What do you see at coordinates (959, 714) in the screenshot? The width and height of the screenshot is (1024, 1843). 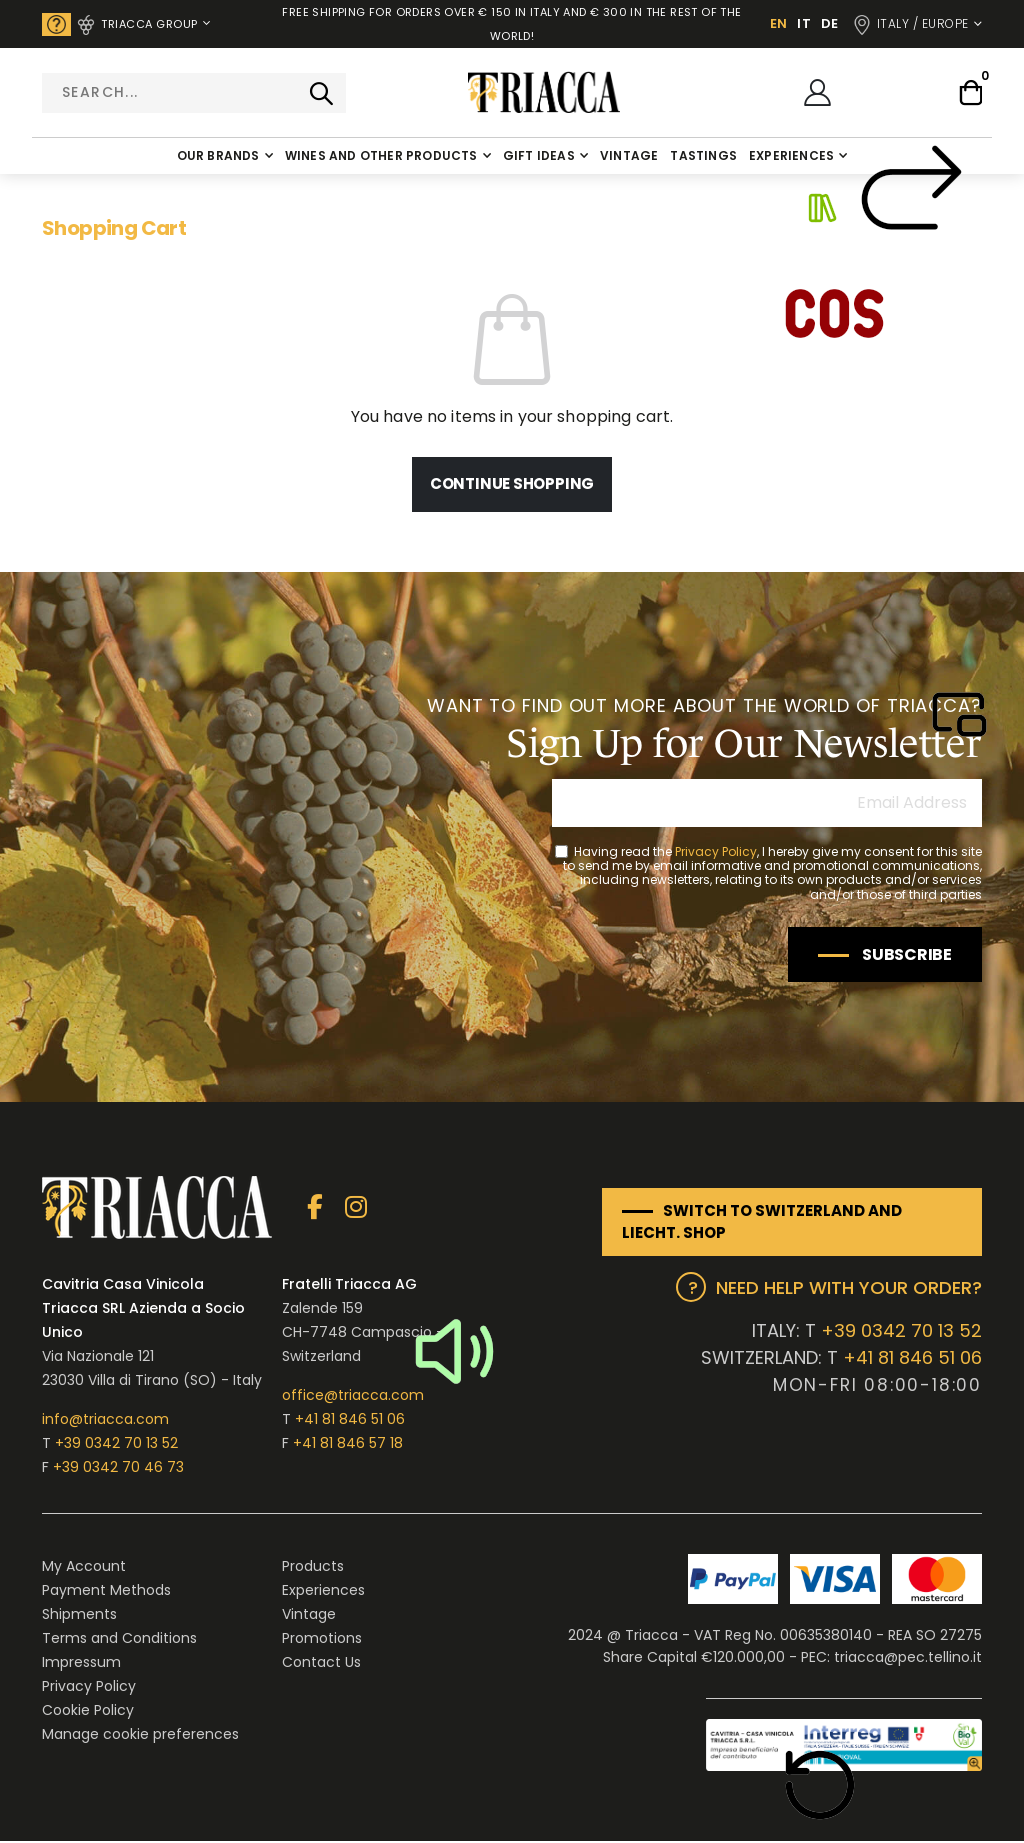 I see `enable picture-in-picture mode` at bounding box center [959, 714].